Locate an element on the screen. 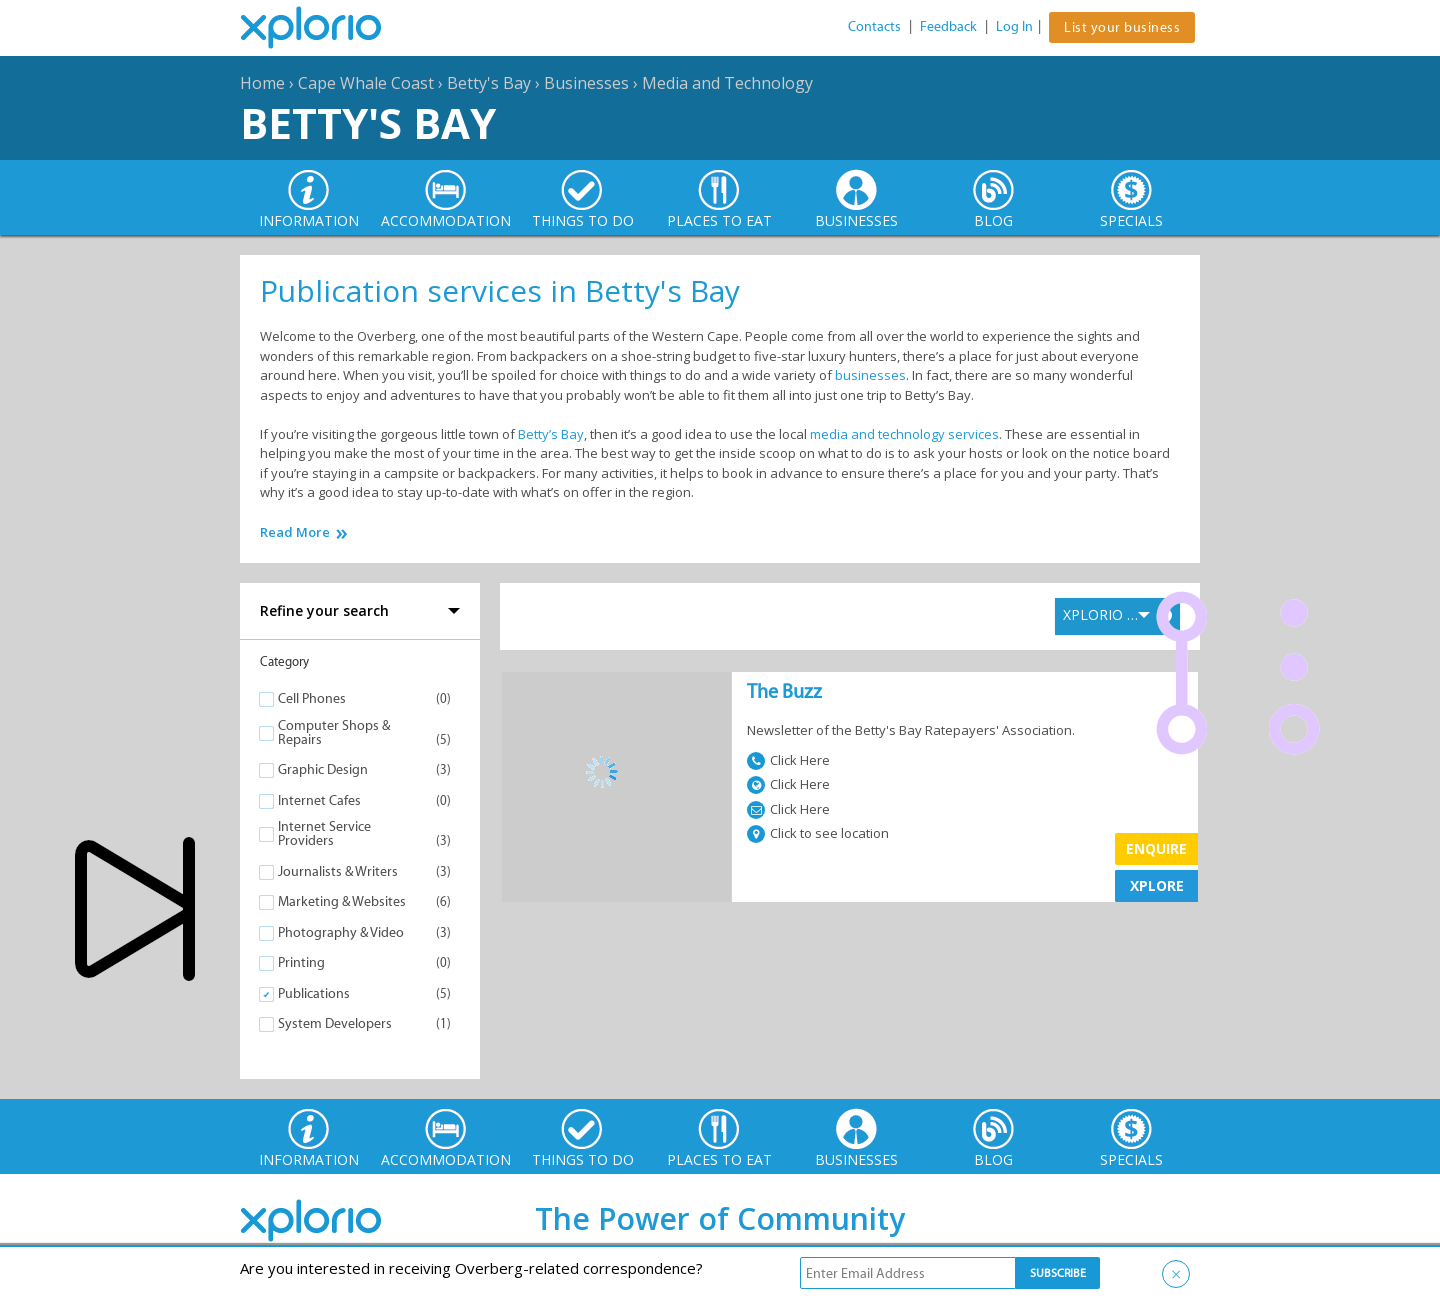 The height and width of the screenshot is (1299, 1440). skip to the next track is located at coordinates (135, 909).